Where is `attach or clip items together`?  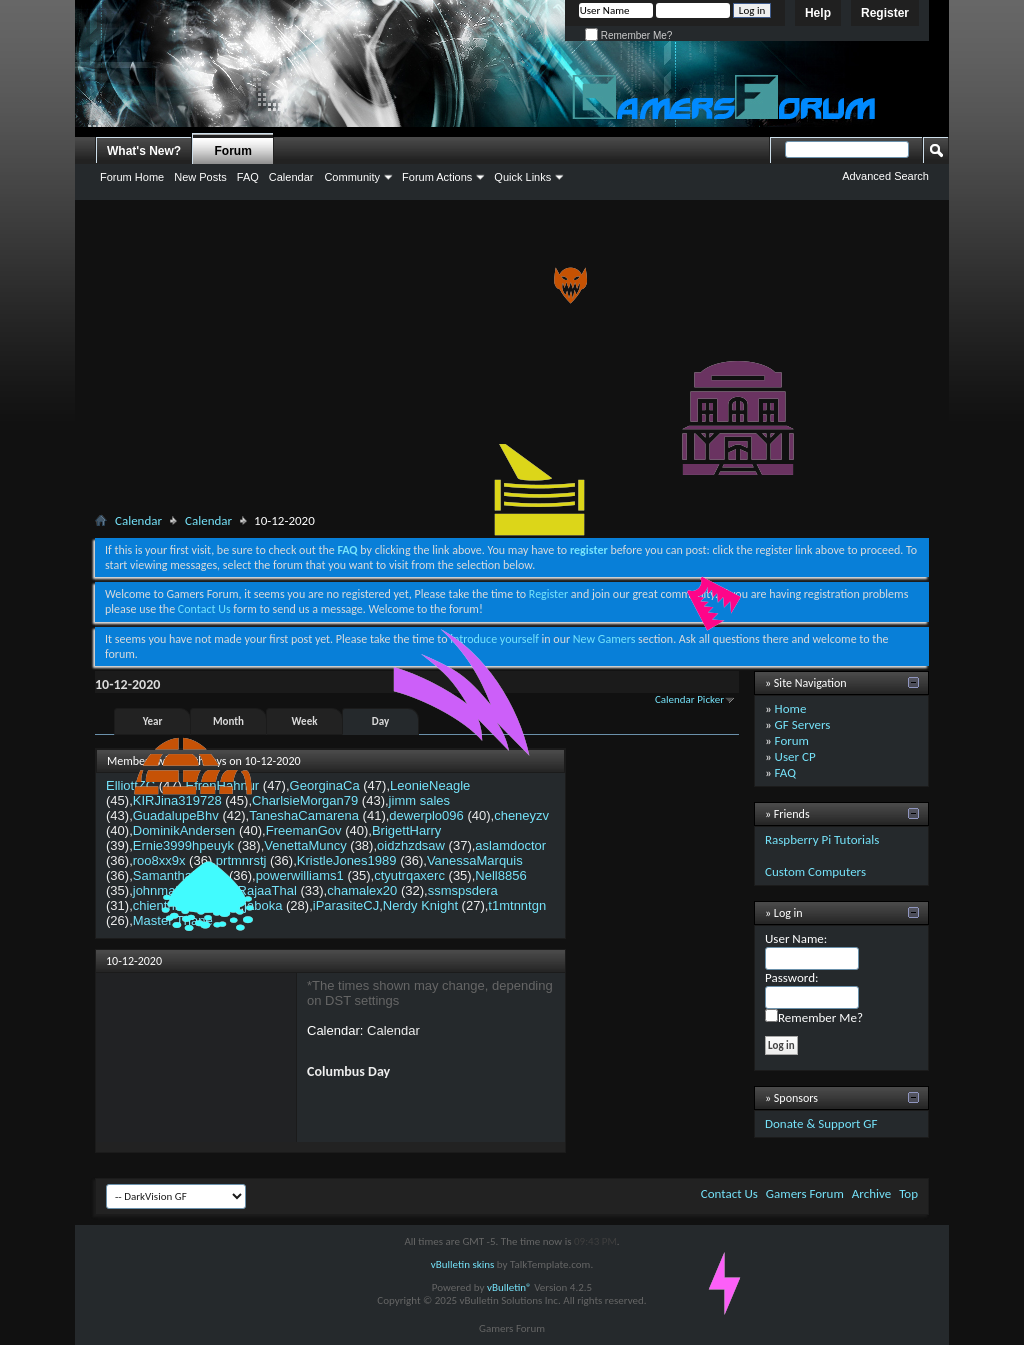 attach or clip items together is located at coordinates (714, 604).